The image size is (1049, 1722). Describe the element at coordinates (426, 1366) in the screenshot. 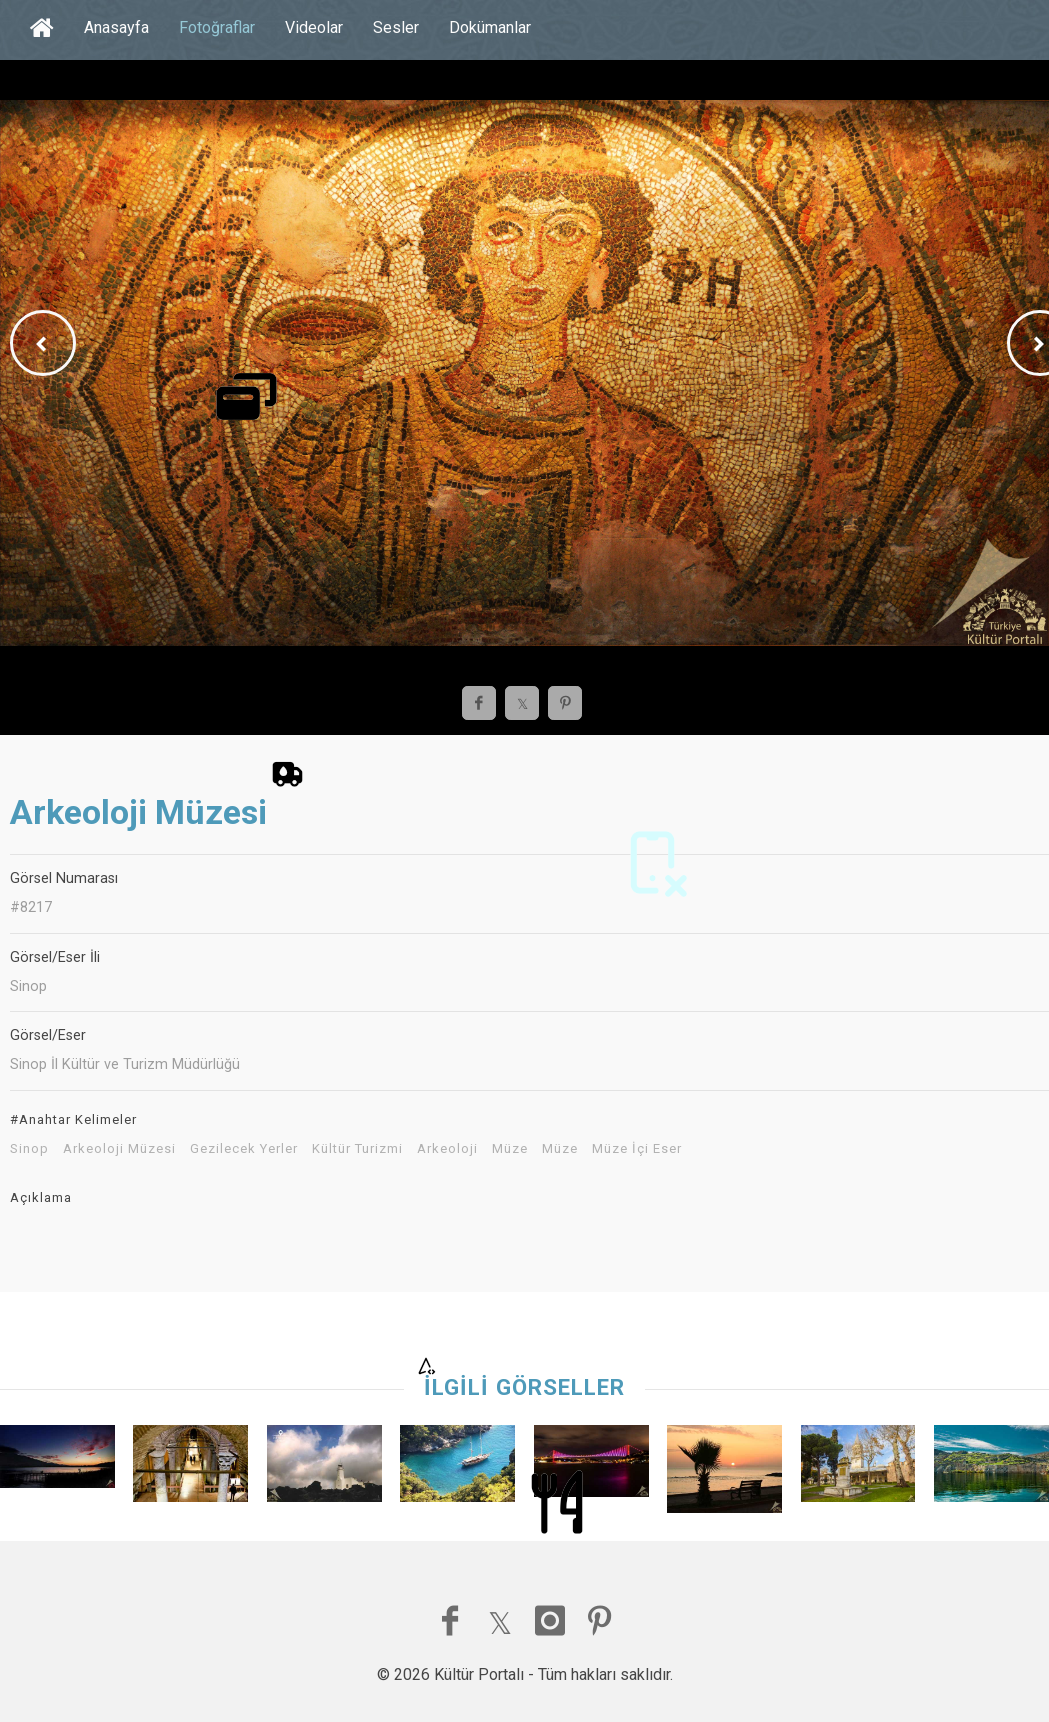

I see `access navigation code or routing scripts` at that location.